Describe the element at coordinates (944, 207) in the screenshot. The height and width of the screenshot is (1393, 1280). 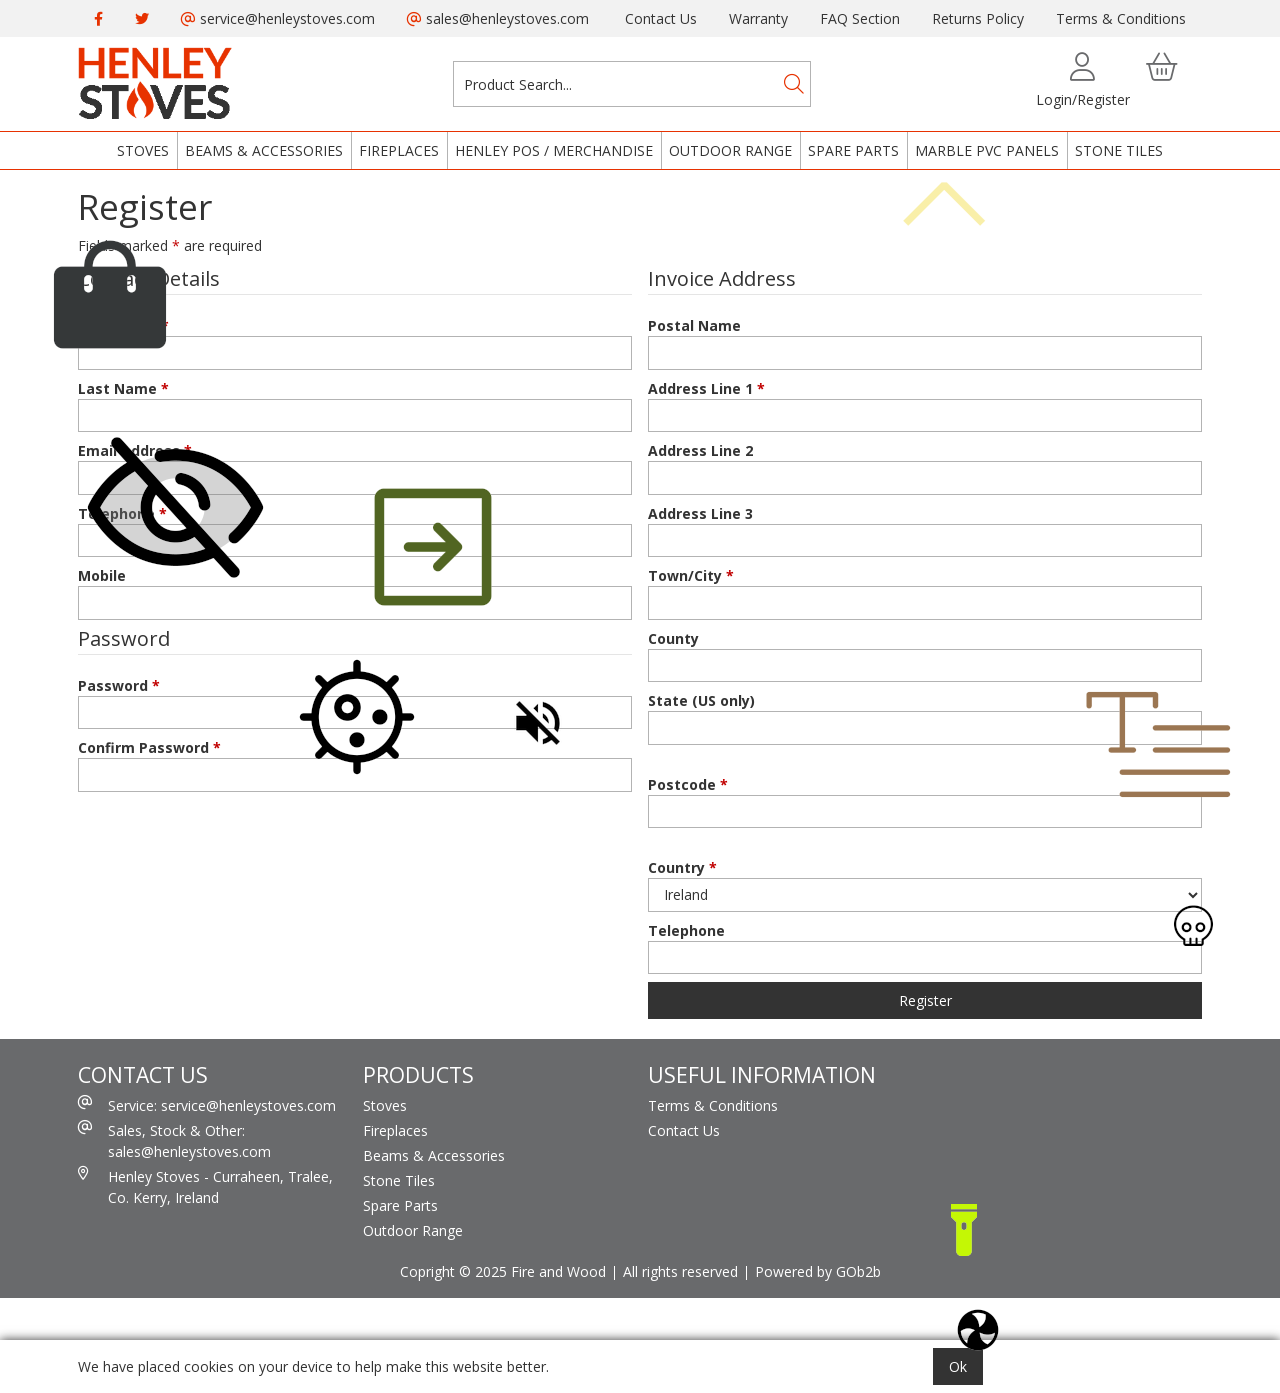
I see `collapse or minimize a section` at that location.